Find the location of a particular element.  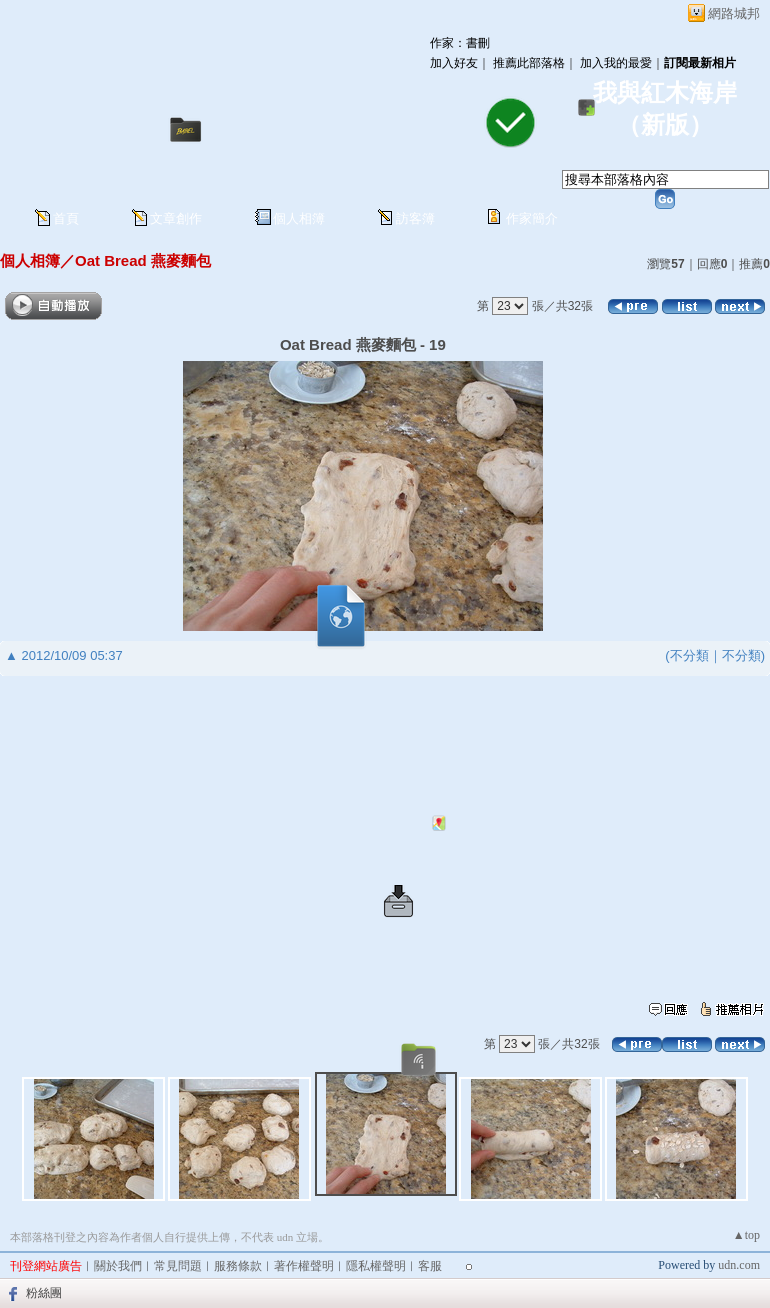

open gnome shell extensions manager is located at coordinates (586, 107).